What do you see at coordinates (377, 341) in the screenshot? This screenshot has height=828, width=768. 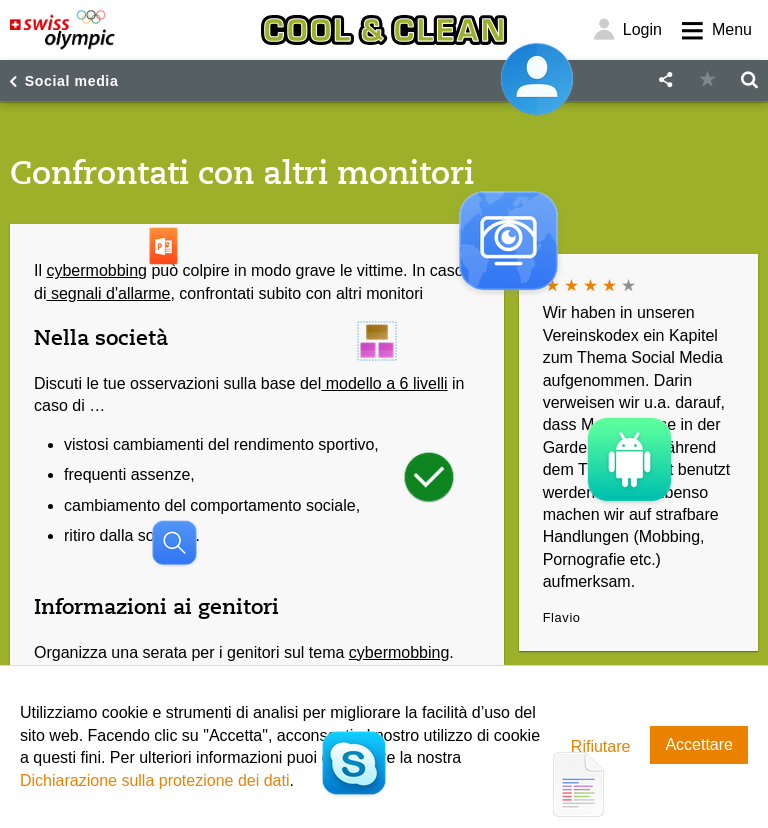 I see `select all items in the current view` at bounding box center [377, 341].